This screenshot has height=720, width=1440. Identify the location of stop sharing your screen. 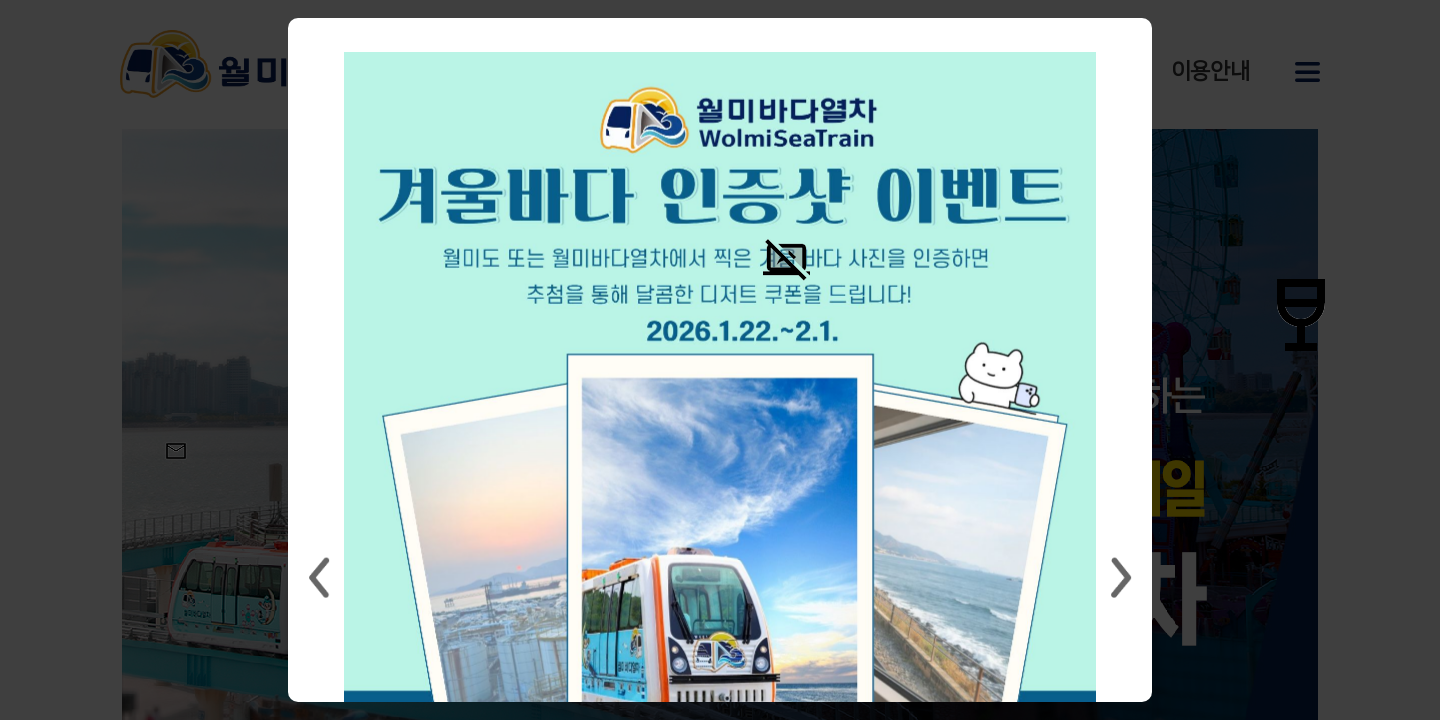
(786, 259).